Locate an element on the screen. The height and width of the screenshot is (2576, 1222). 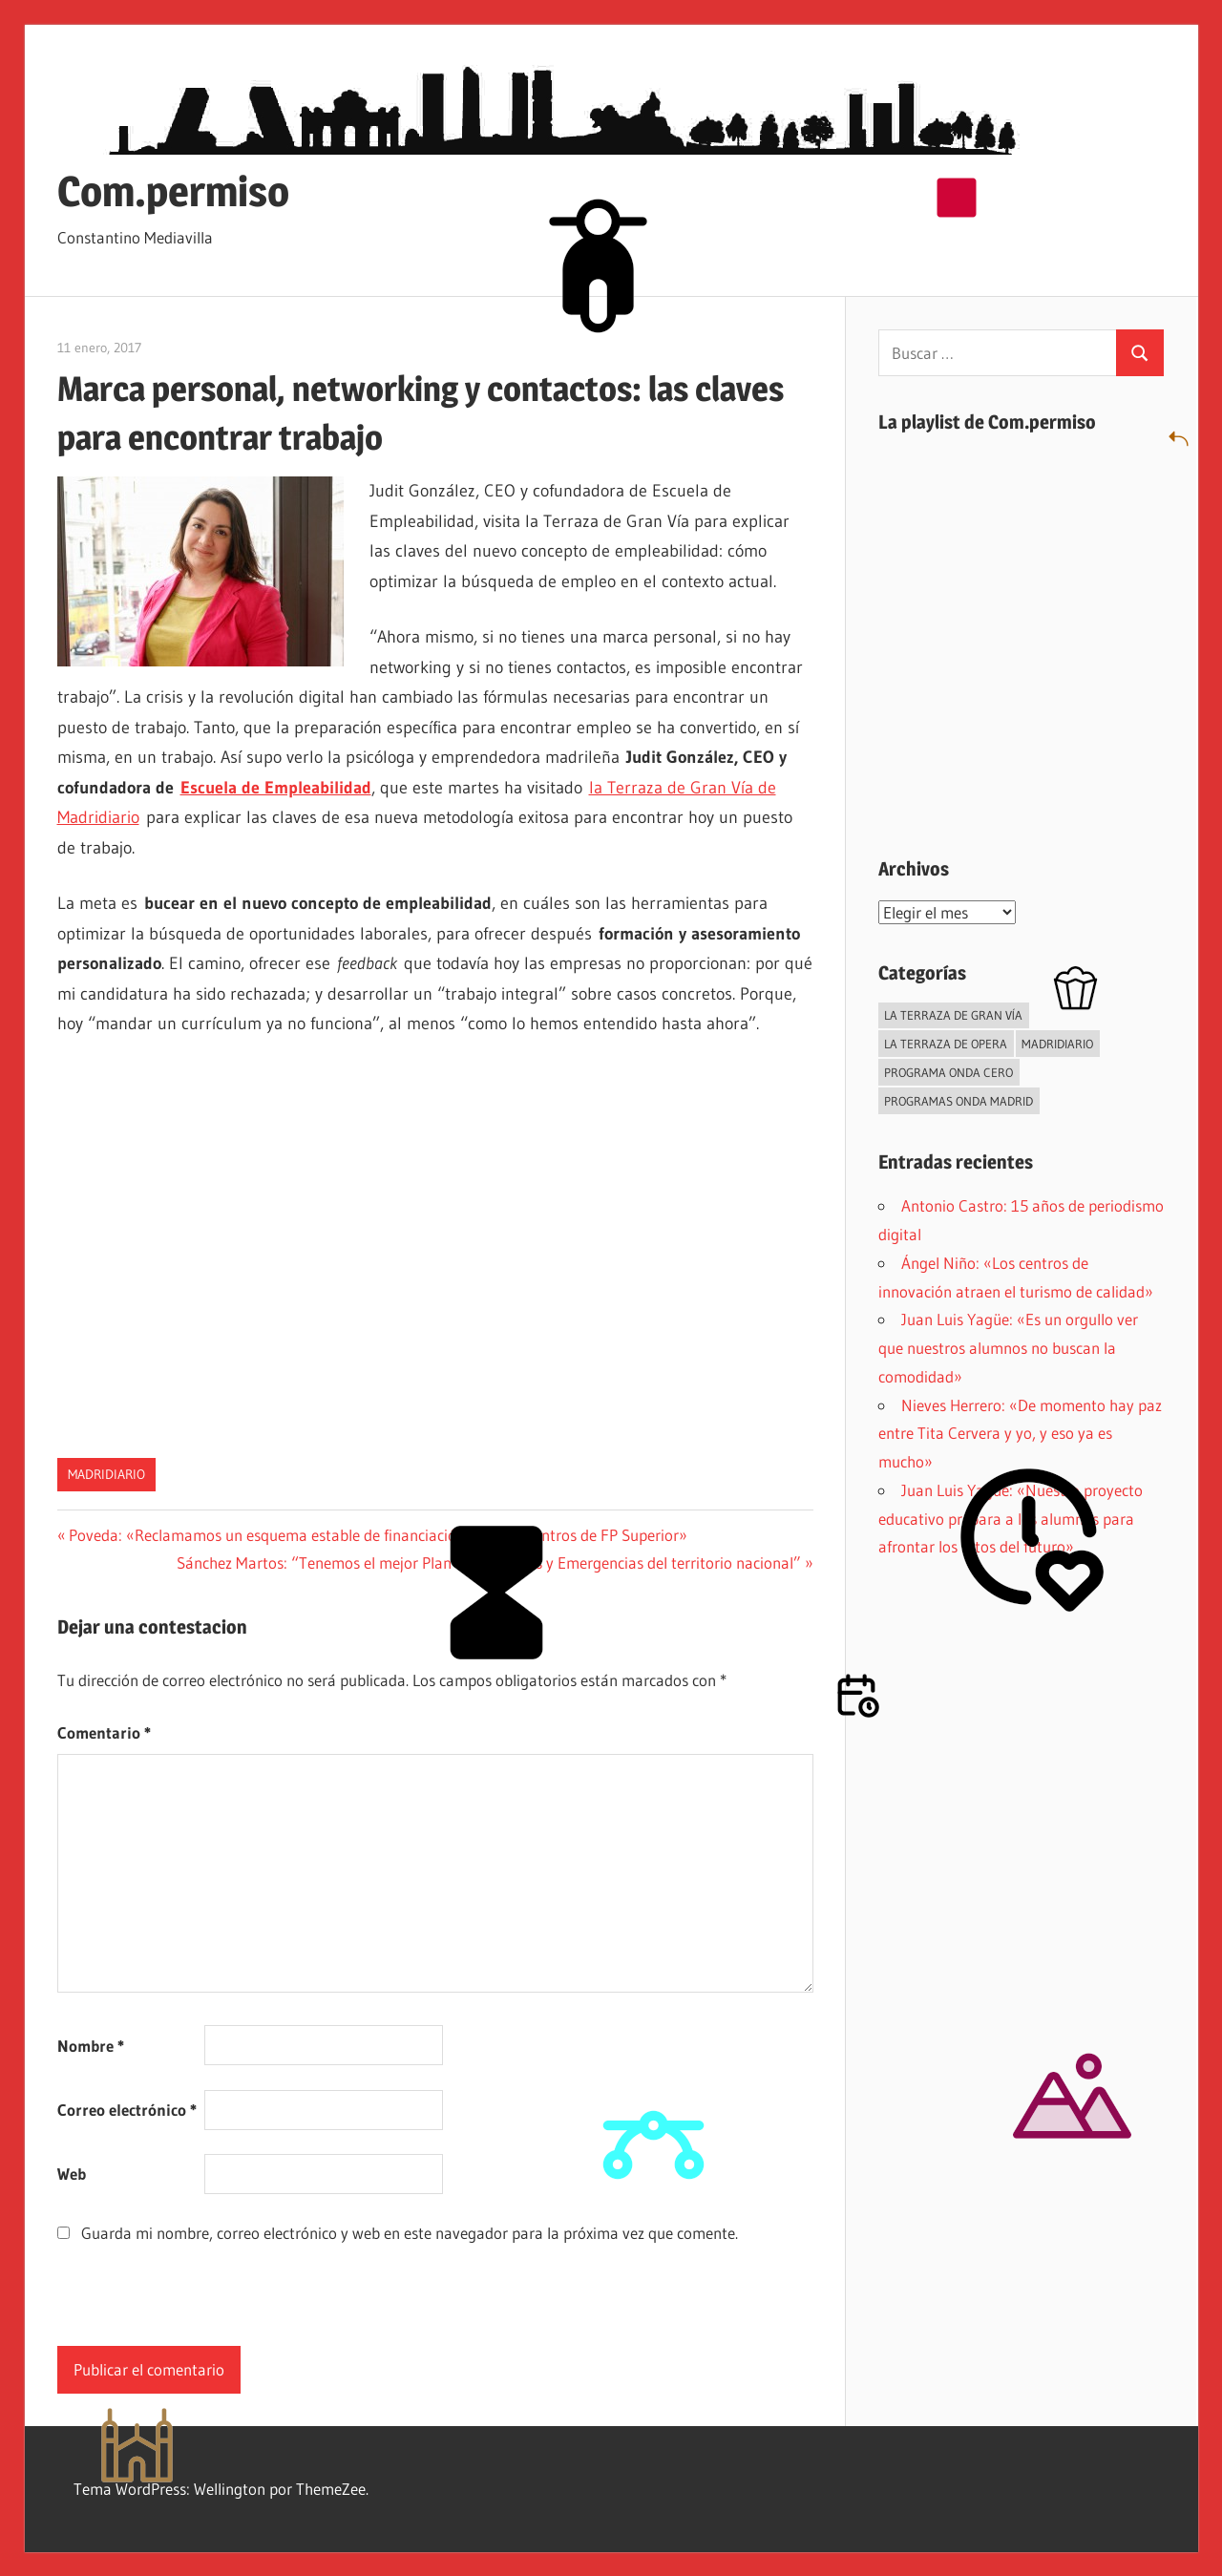
indicates loading or processing in progress is located at coordinates (496, 1593).